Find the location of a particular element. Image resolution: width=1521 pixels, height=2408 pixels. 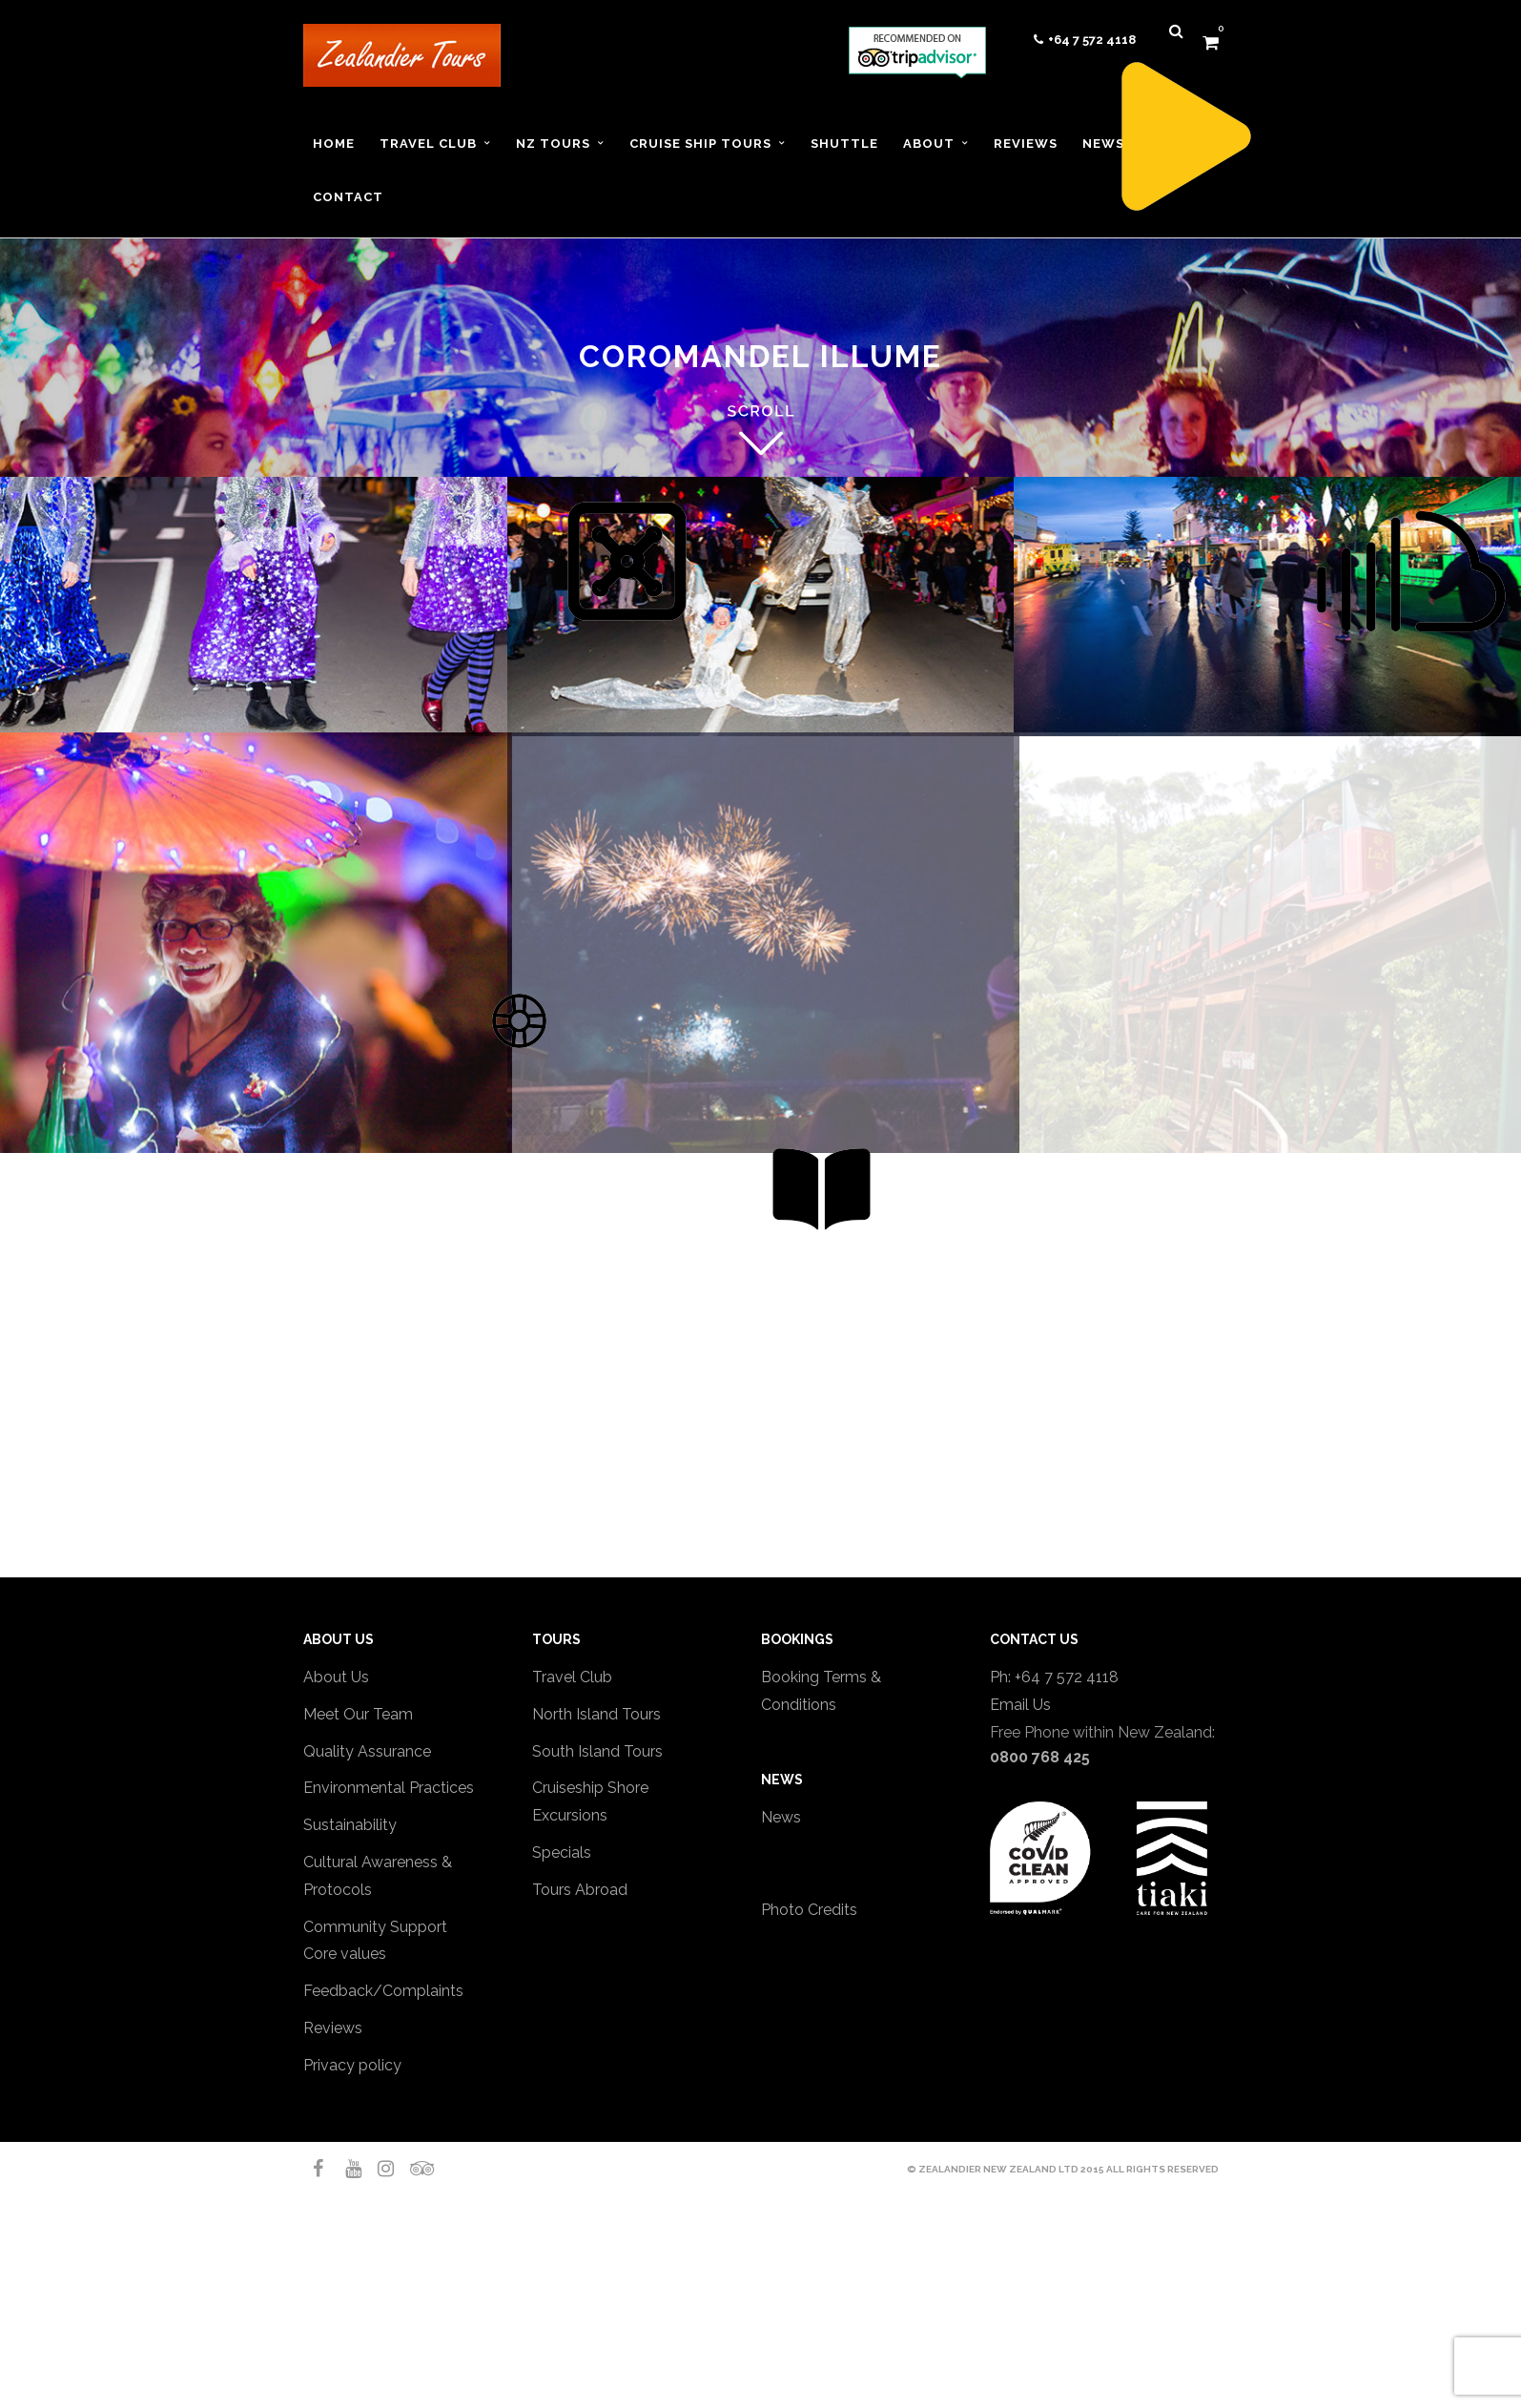

open reading or library section is located at coordinates (821, 1190).